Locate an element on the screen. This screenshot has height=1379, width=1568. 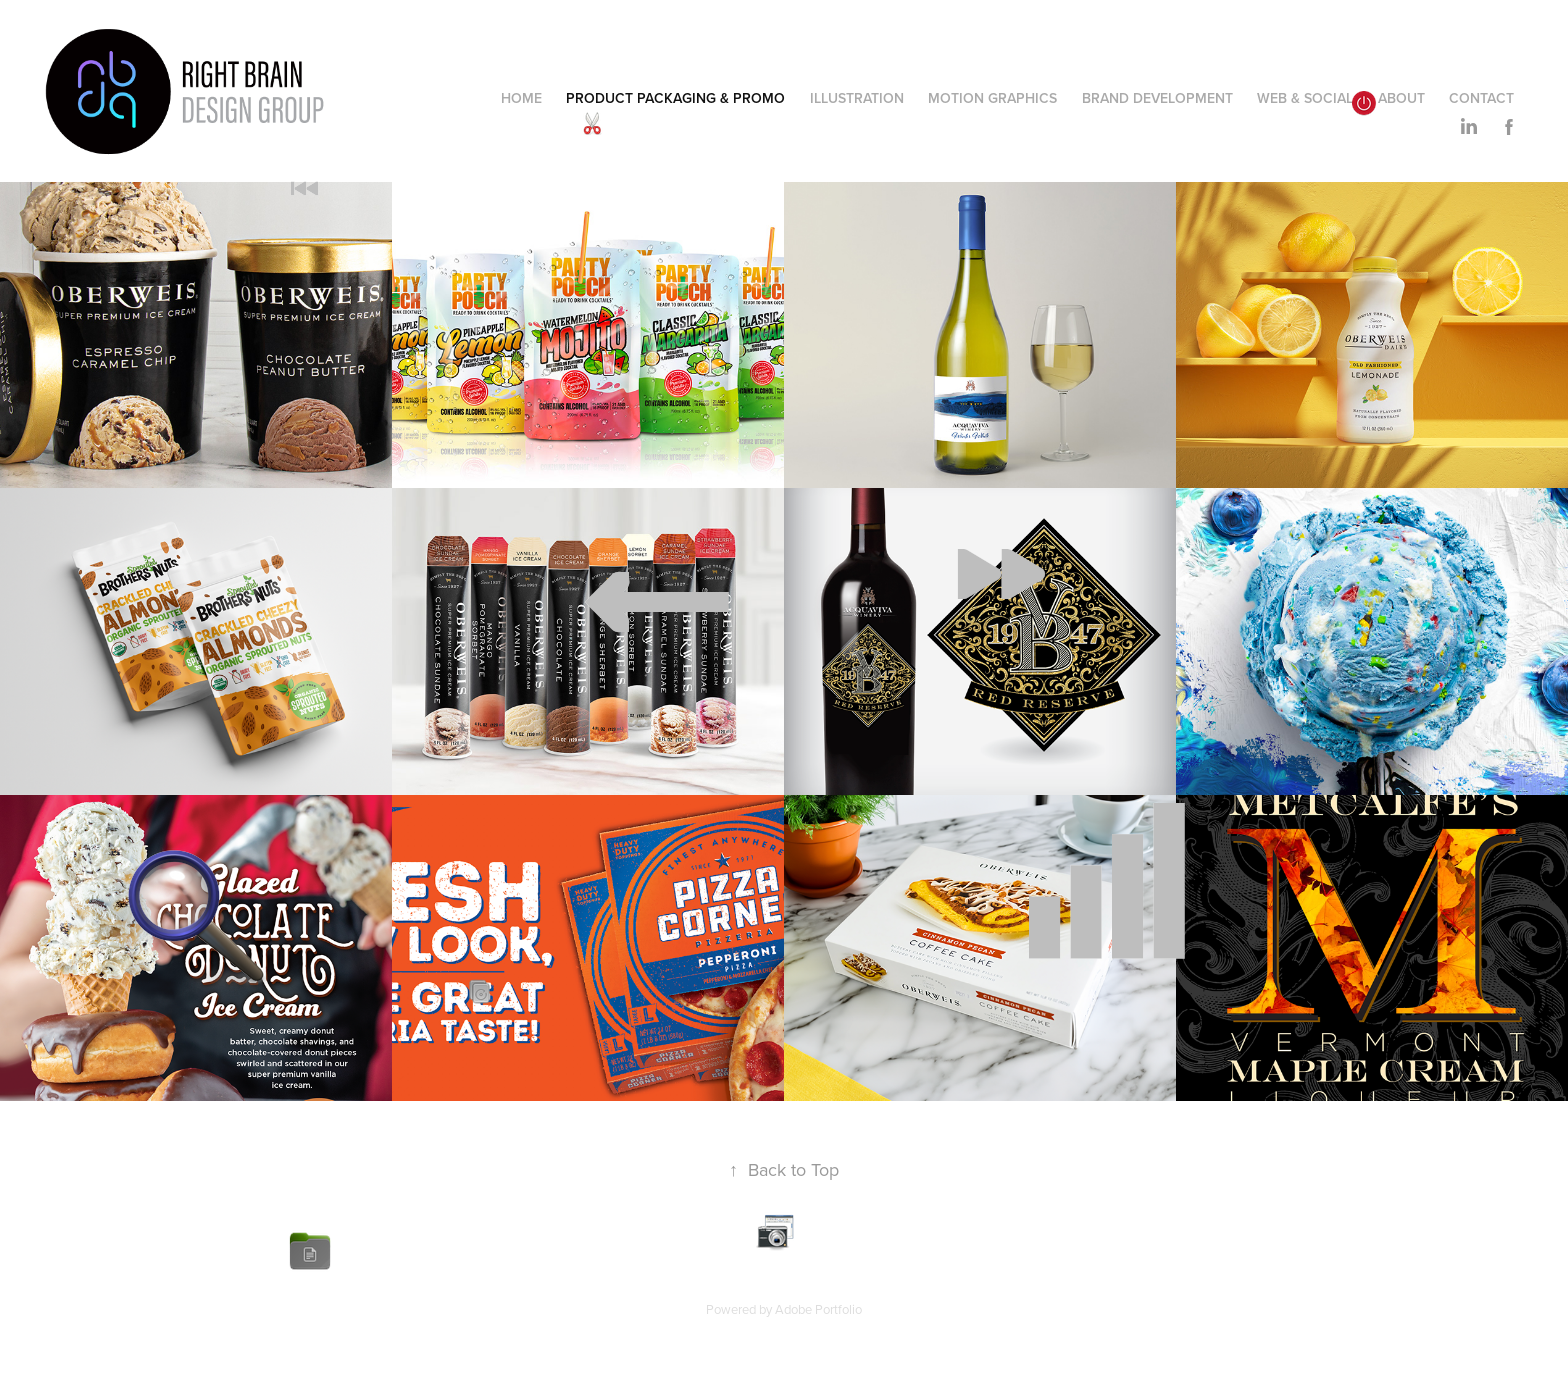
skip to previous track is located at coordinates (304, 188).